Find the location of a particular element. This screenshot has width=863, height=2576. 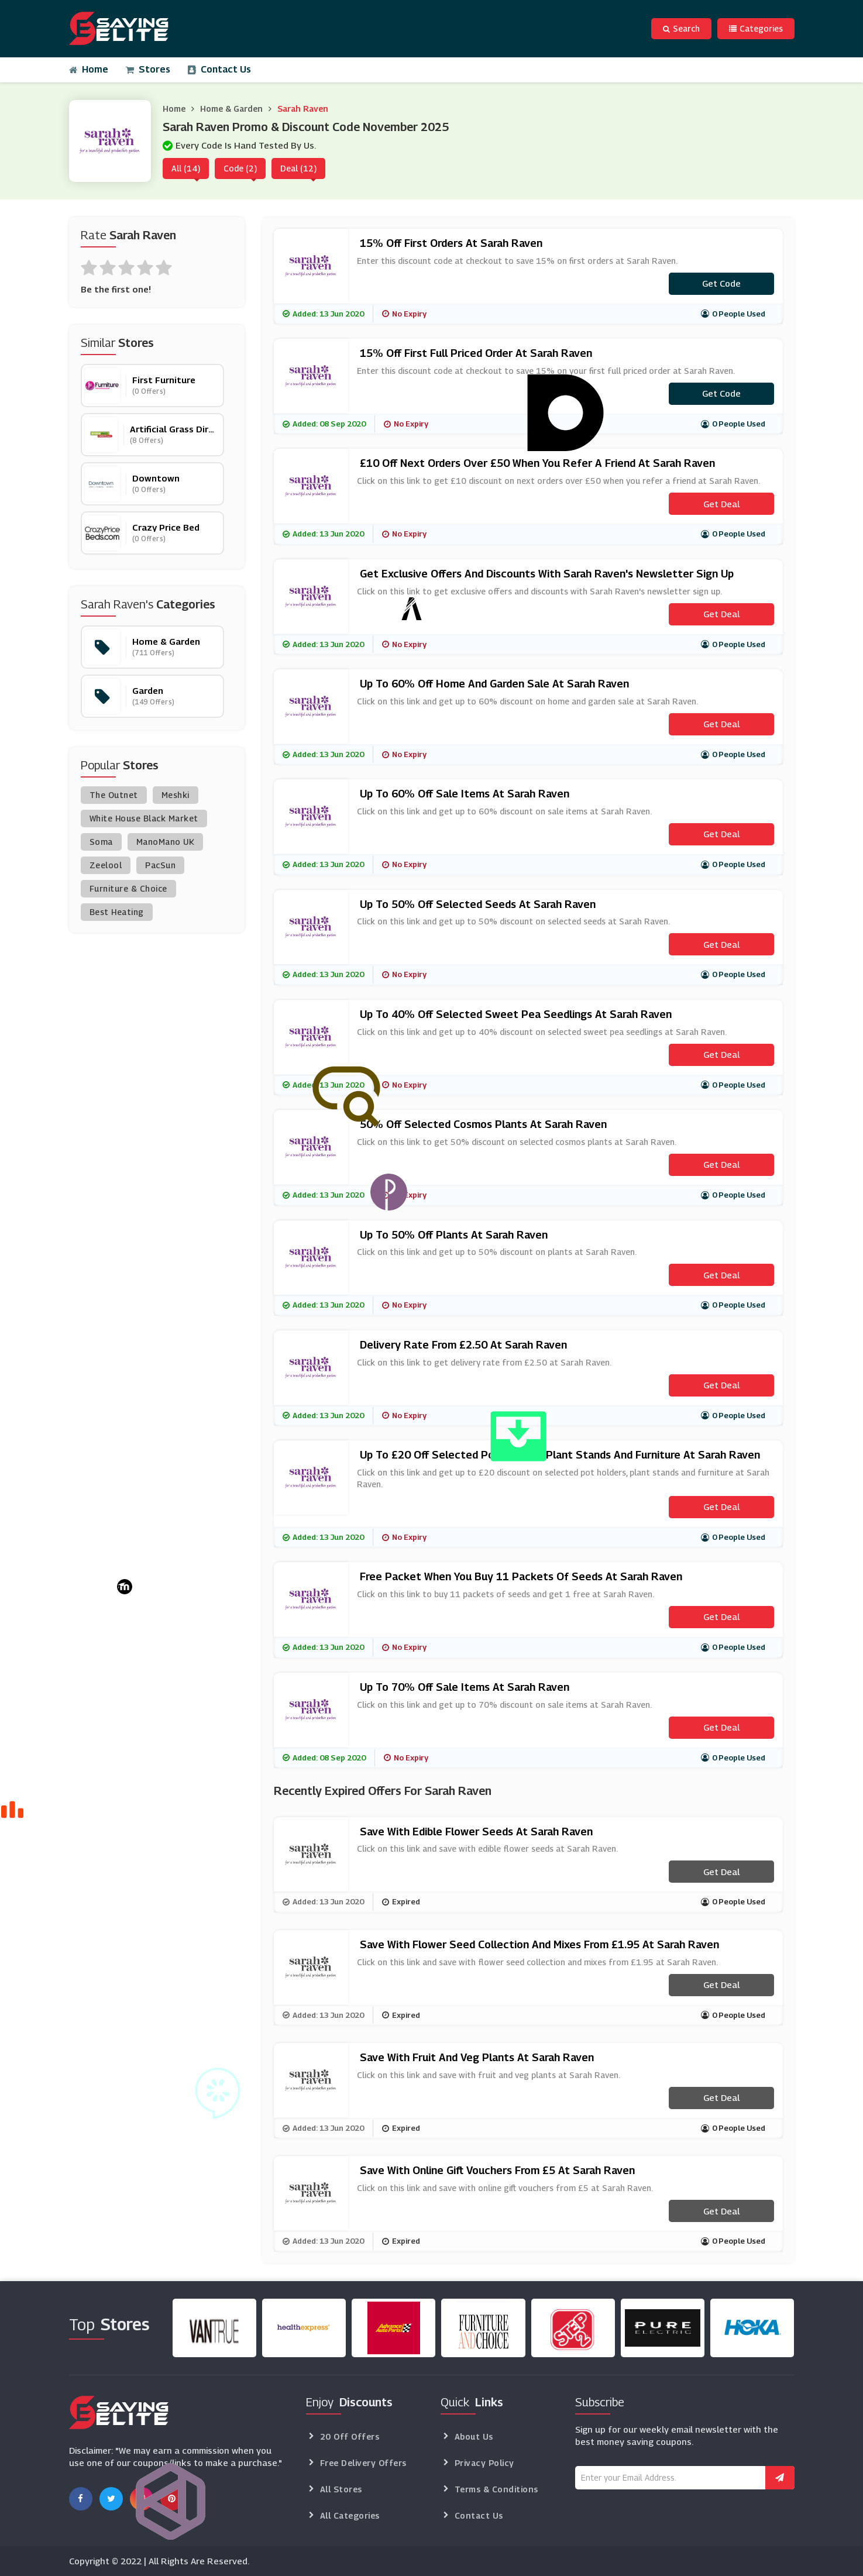

visit codeforces competitive programming platform is located at coordinates (12, 1810).